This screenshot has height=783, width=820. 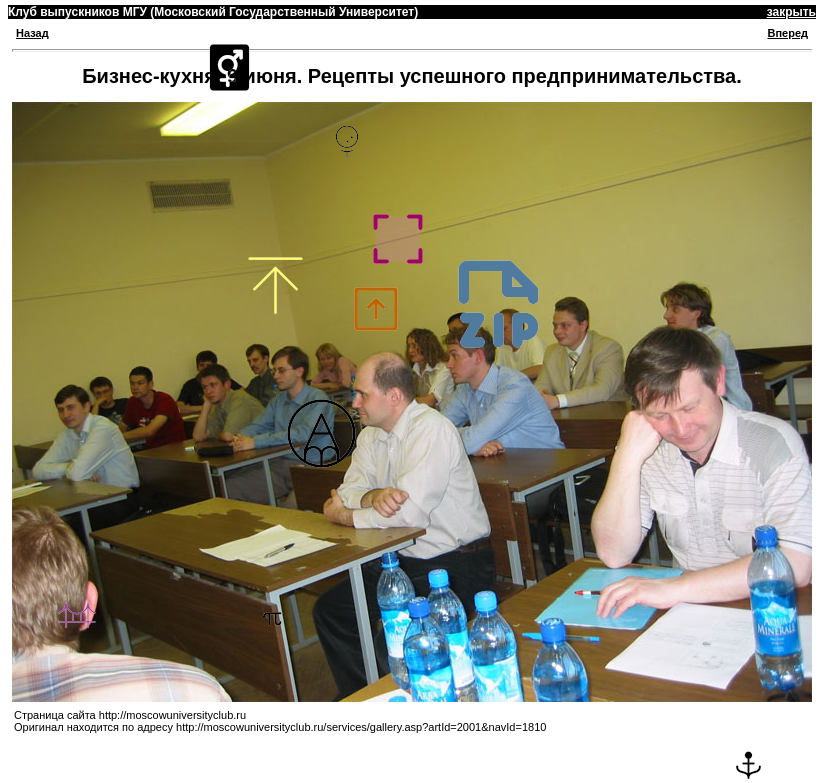 I want to click on compress files into a zip archive, so click(x=498, y=307).